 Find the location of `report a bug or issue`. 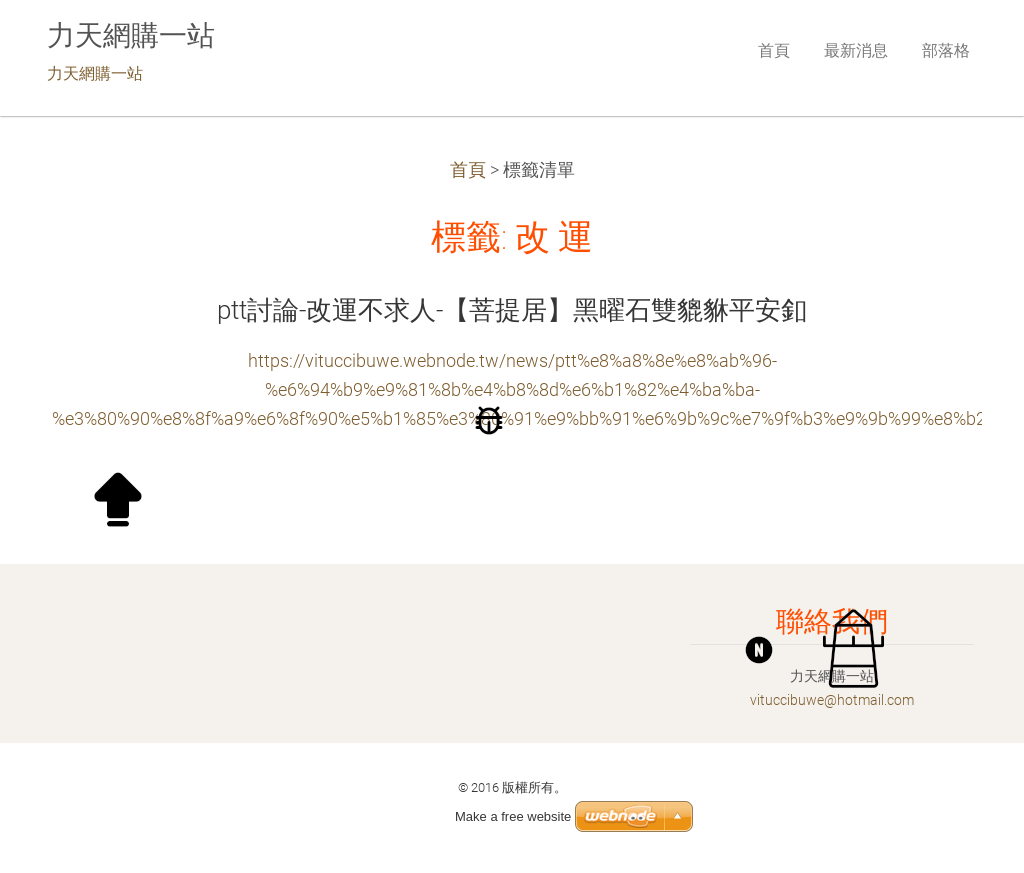

report a bug or issue is located at coordinates (489, 420).